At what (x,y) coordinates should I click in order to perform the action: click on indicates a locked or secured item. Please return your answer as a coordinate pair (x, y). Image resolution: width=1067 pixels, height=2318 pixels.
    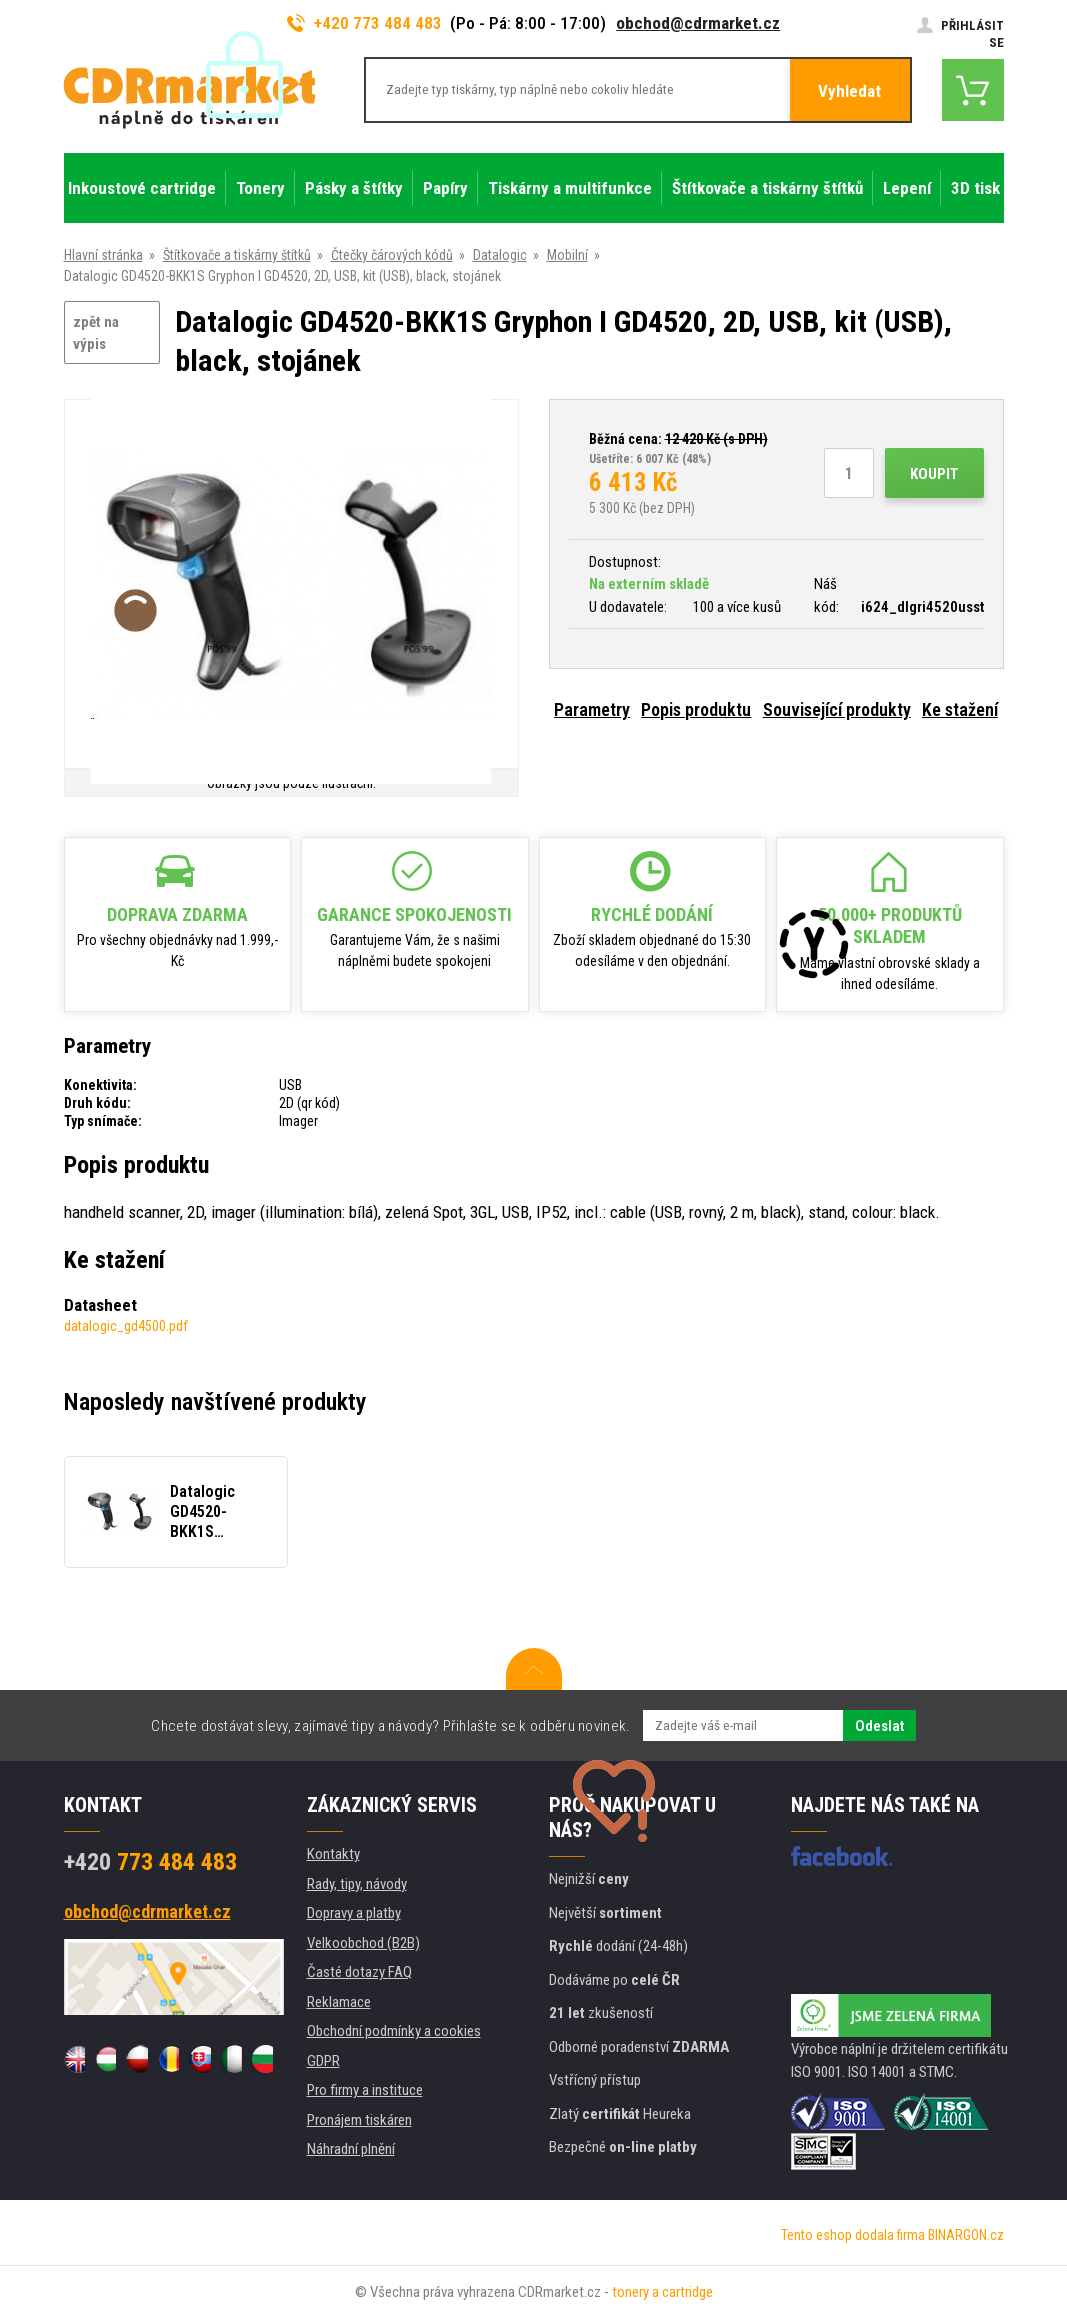
    Looking at the image, I should click on (244, 79).